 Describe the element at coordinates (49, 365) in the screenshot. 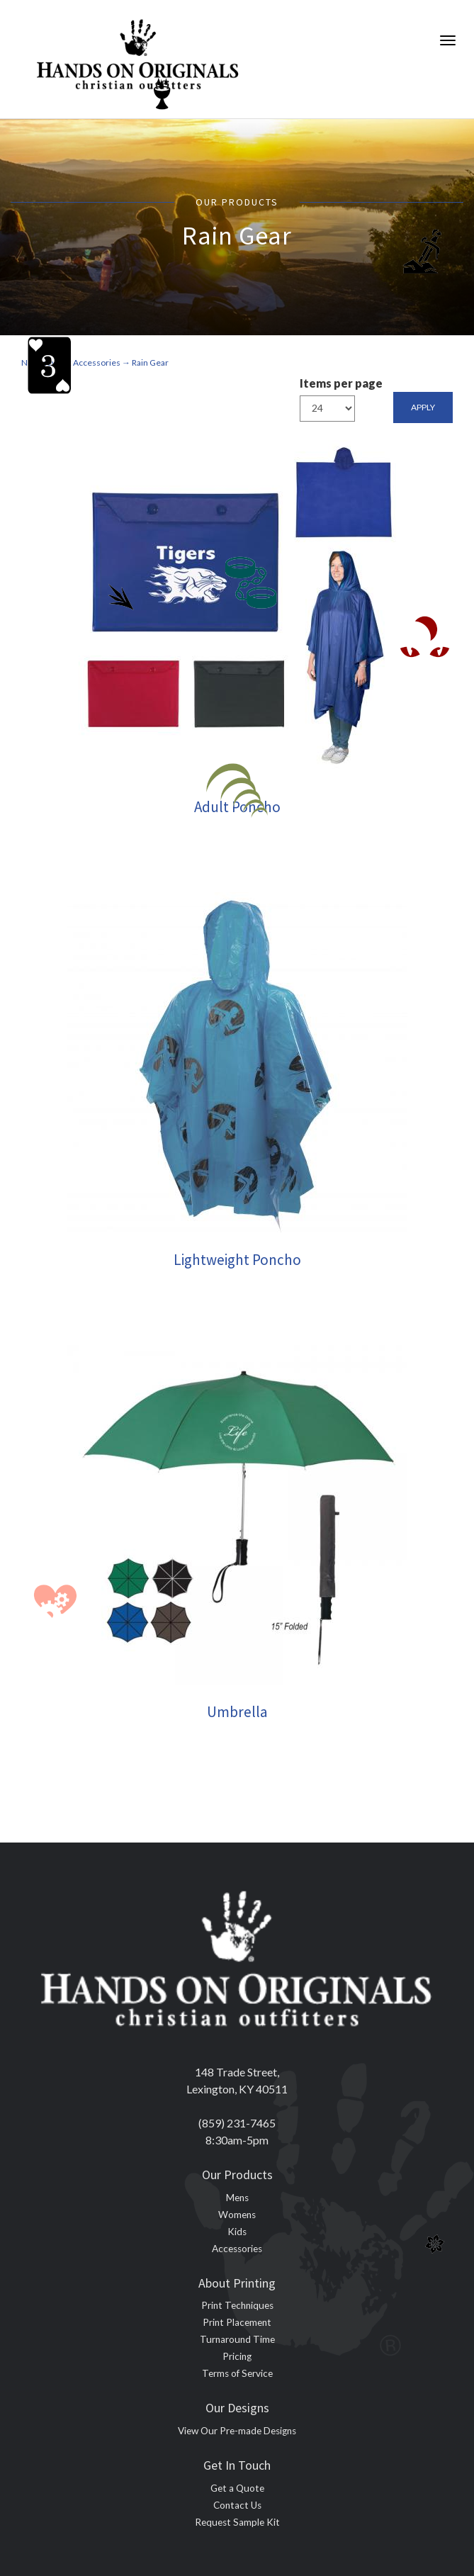

I see `play the three of hearts card` at that location.